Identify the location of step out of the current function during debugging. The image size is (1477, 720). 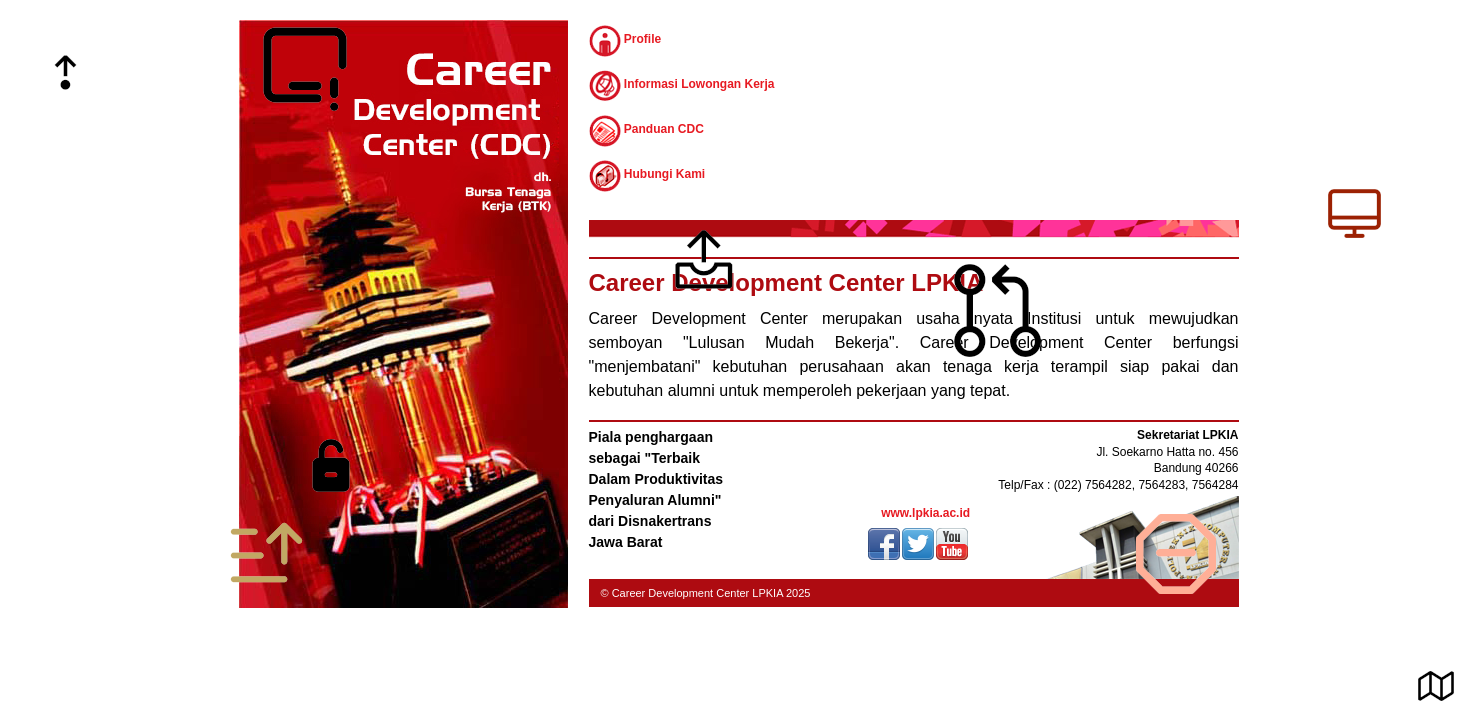
(65, 72).